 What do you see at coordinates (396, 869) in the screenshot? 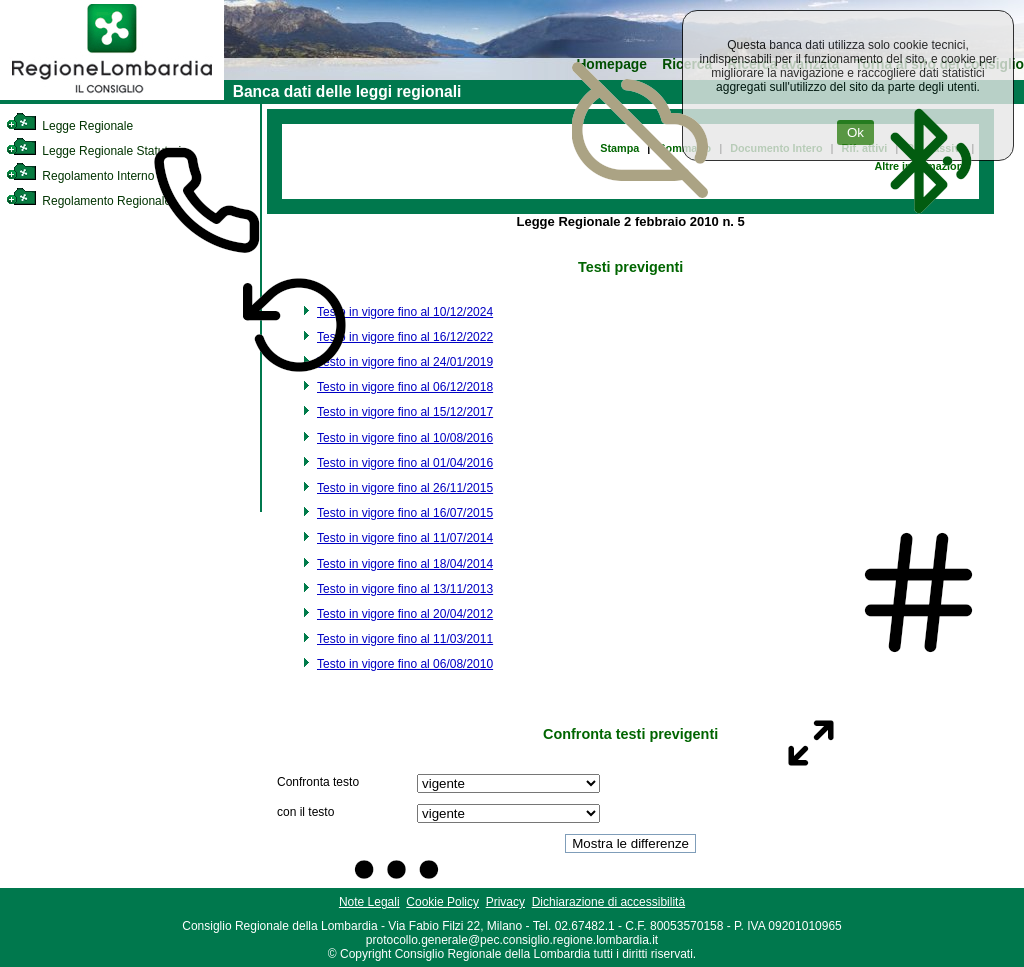
I see `access more options or actions` at bounding box center [396, 869].